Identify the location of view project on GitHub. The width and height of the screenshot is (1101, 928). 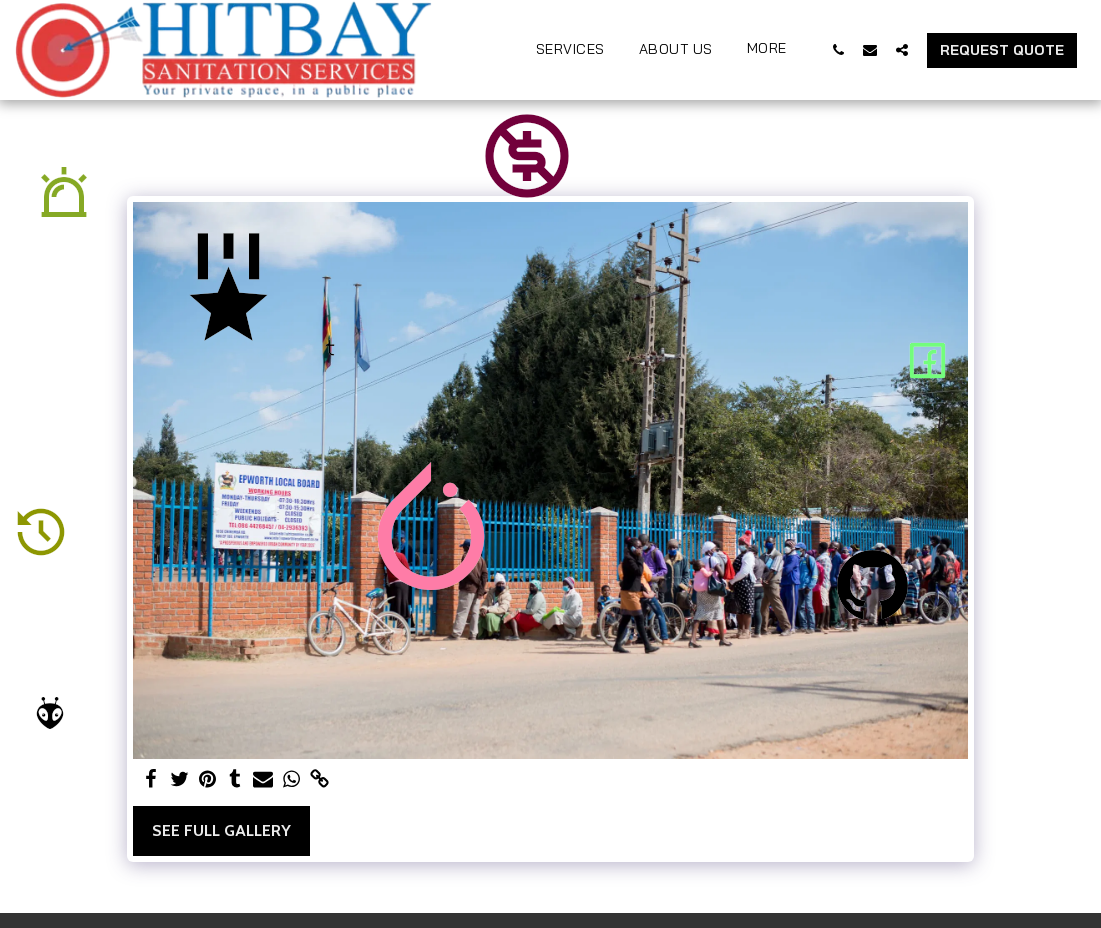
(872, 585).